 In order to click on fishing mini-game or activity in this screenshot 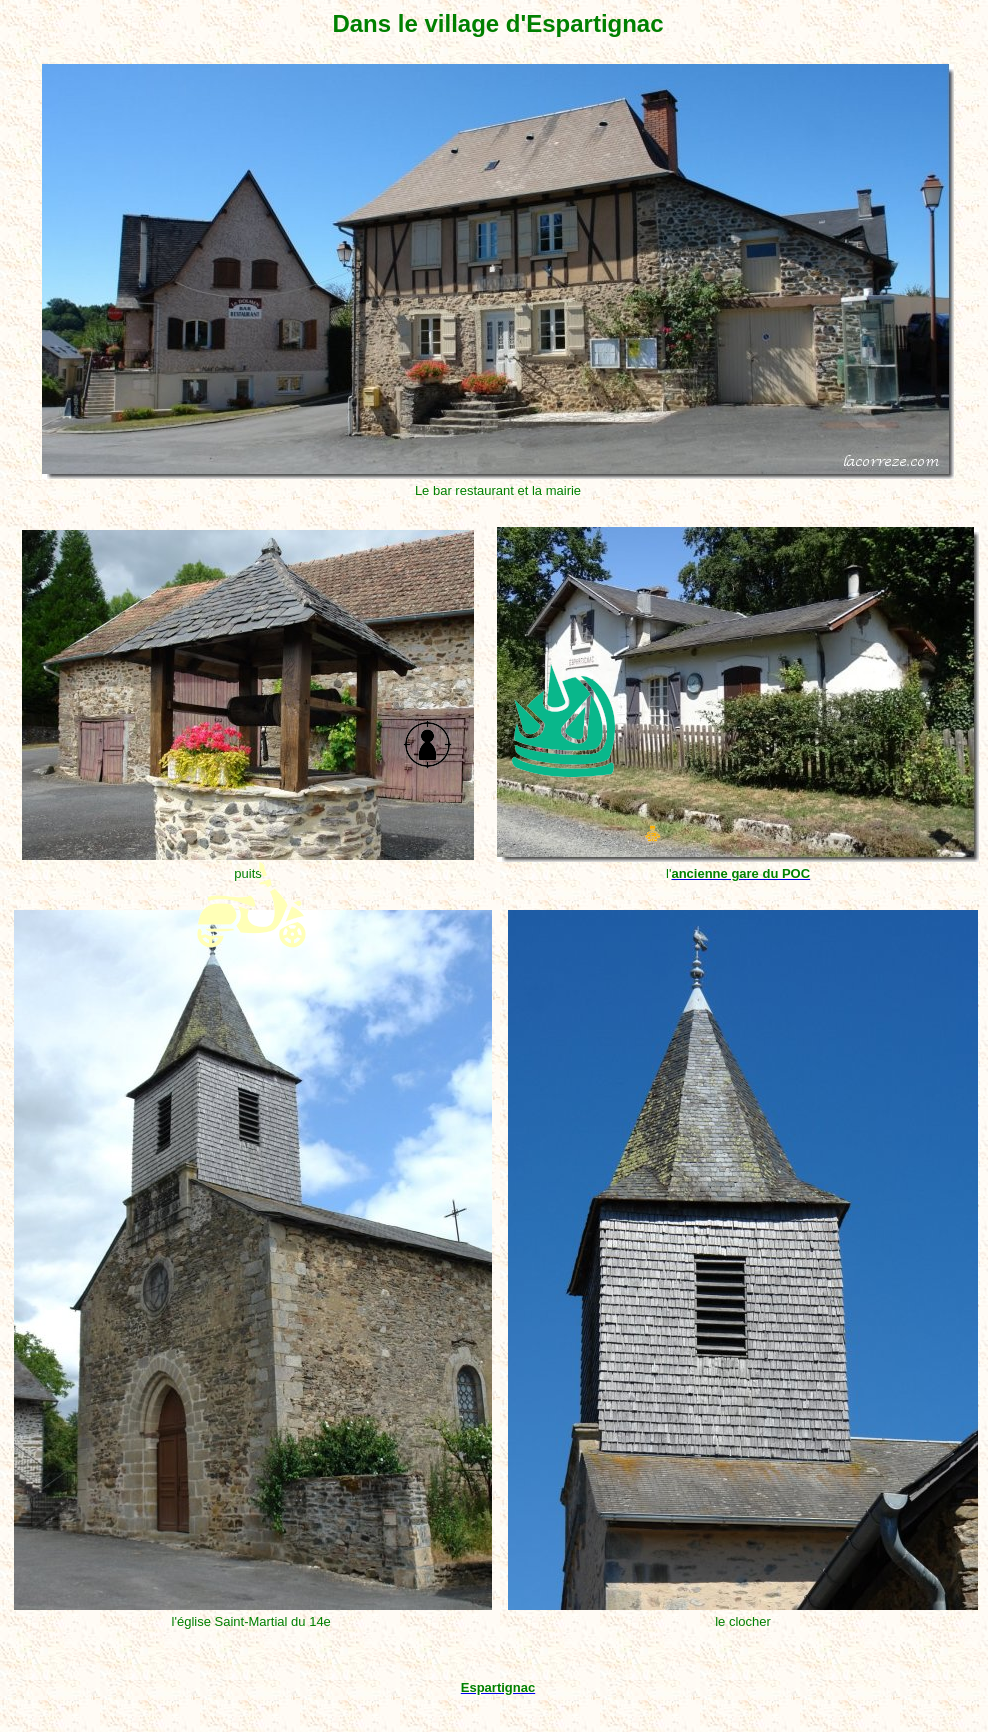, I will do `click(652, 833)`.